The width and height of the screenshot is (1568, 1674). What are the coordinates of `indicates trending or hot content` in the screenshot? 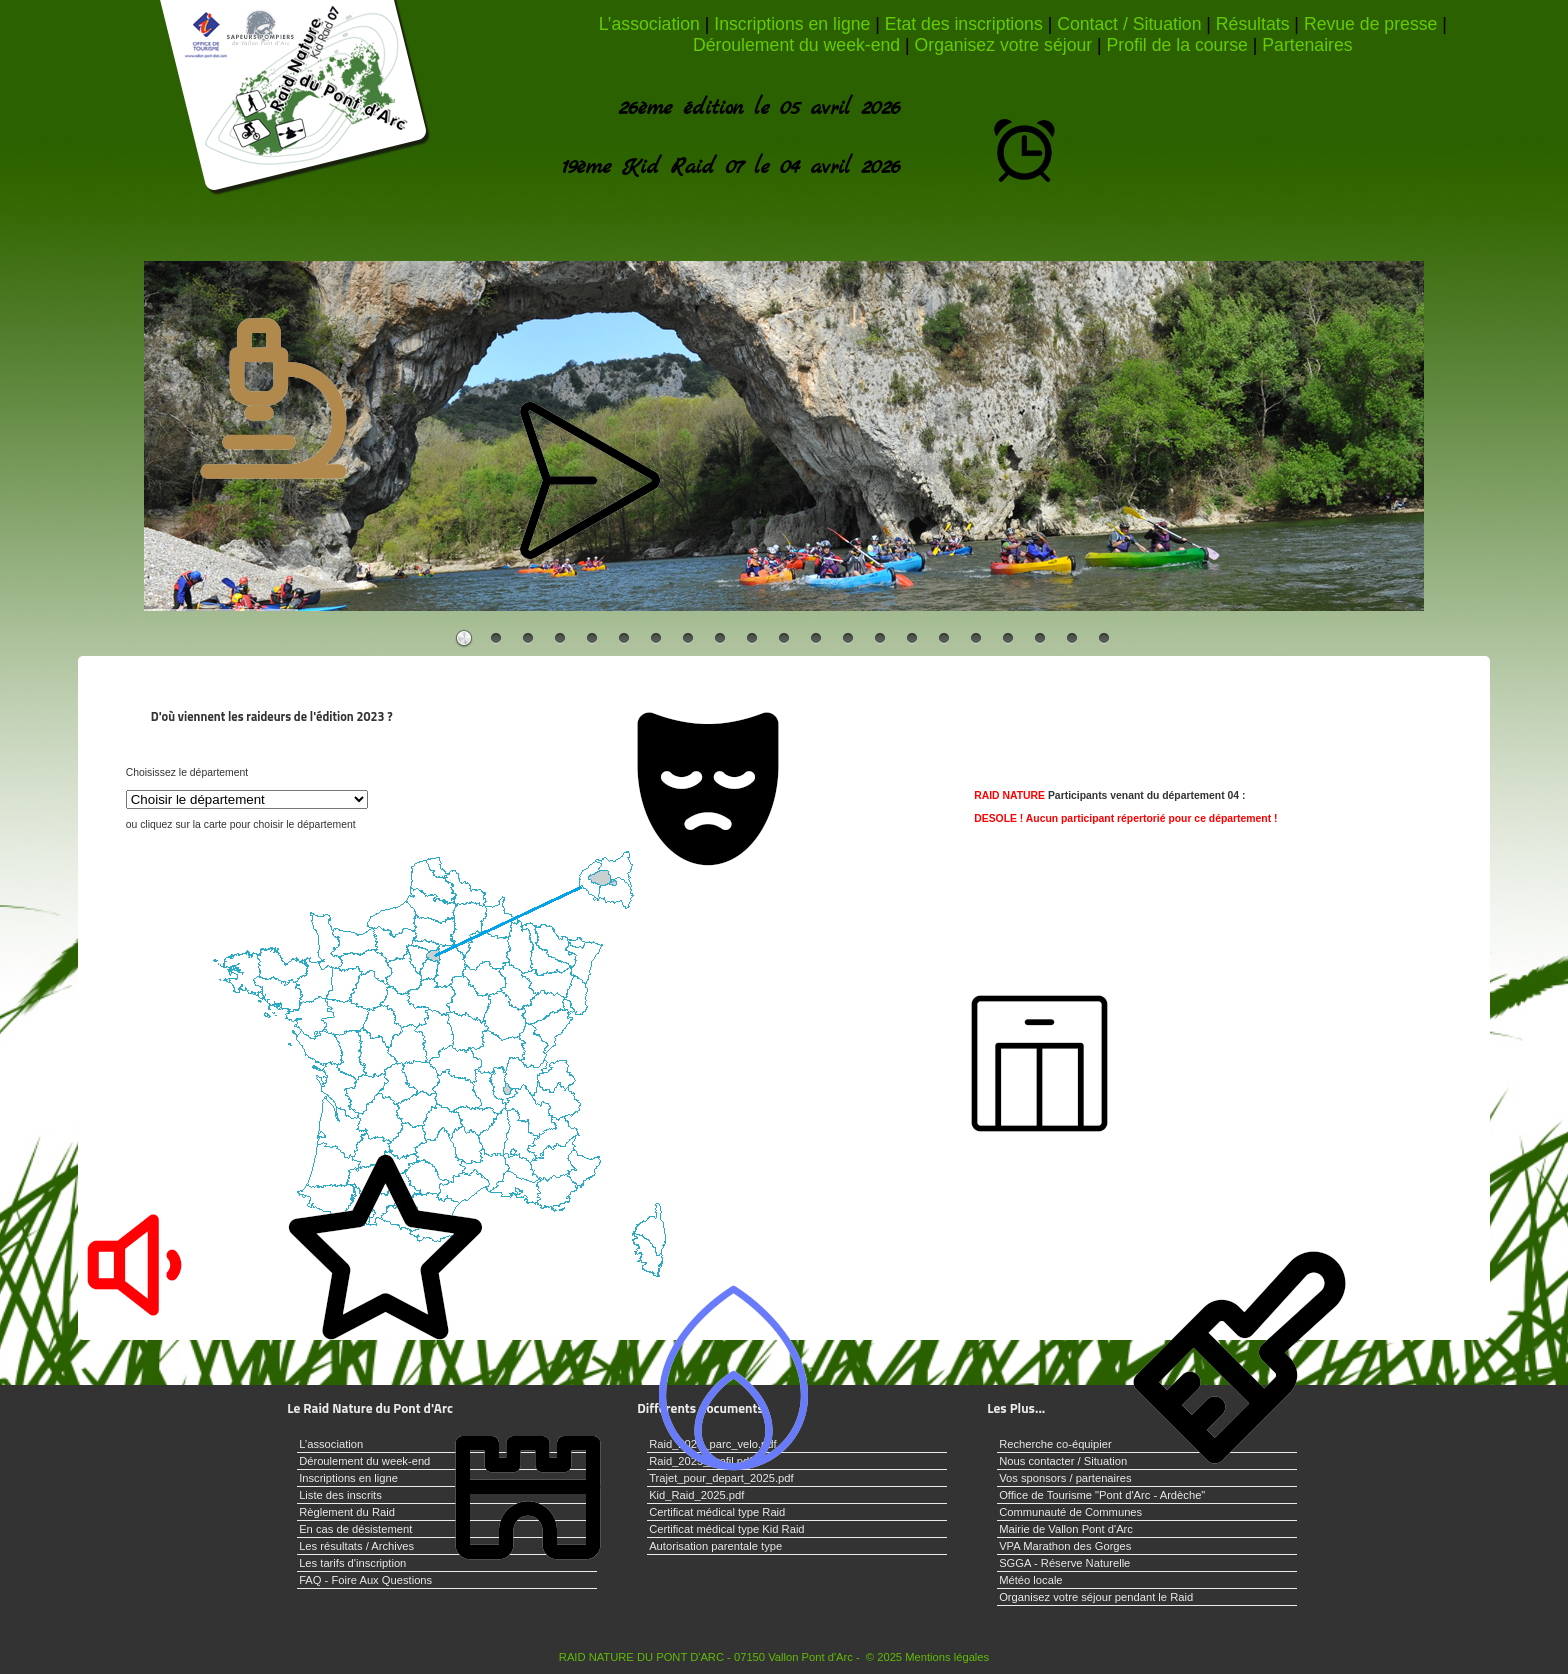 It's located at (733, 1381).